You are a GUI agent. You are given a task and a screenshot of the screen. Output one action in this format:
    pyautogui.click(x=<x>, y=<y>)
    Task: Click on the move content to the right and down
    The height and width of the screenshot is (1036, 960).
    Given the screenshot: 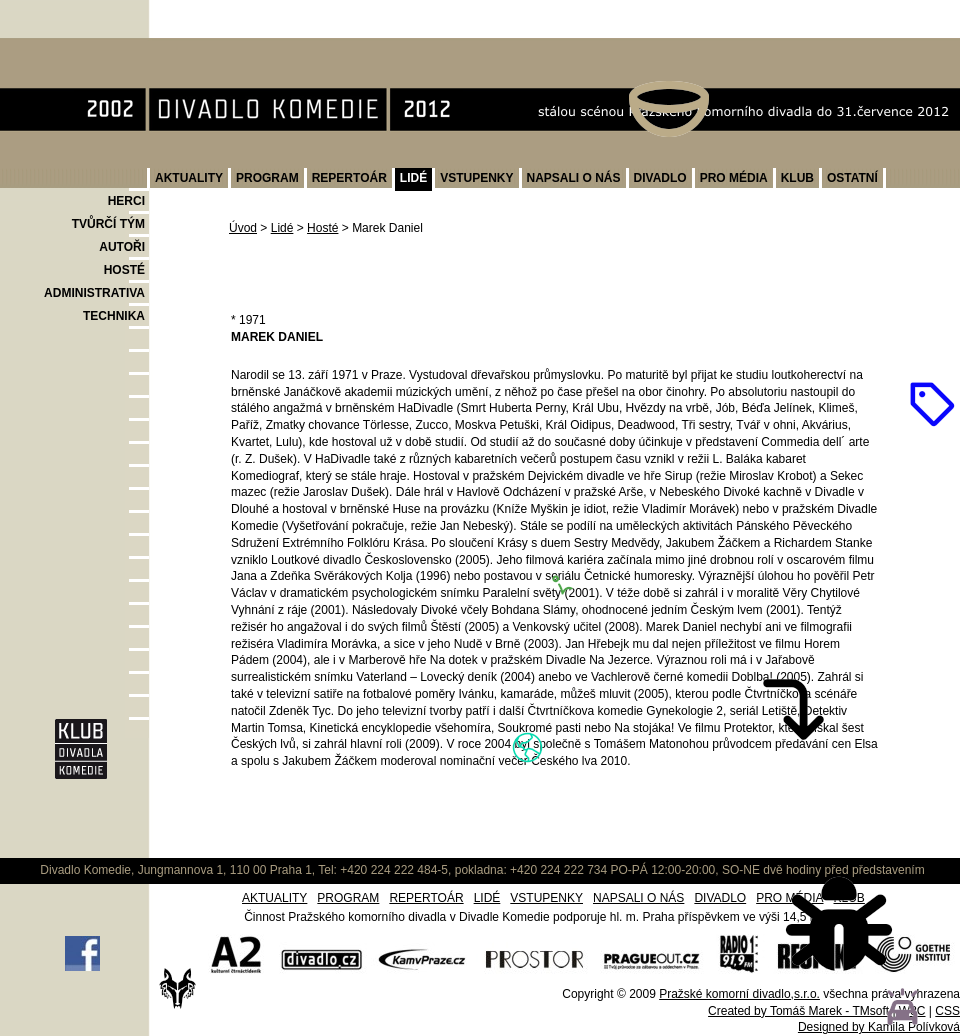 What is the action you would take?
    pyautogui.click(x=791, y=707)
    